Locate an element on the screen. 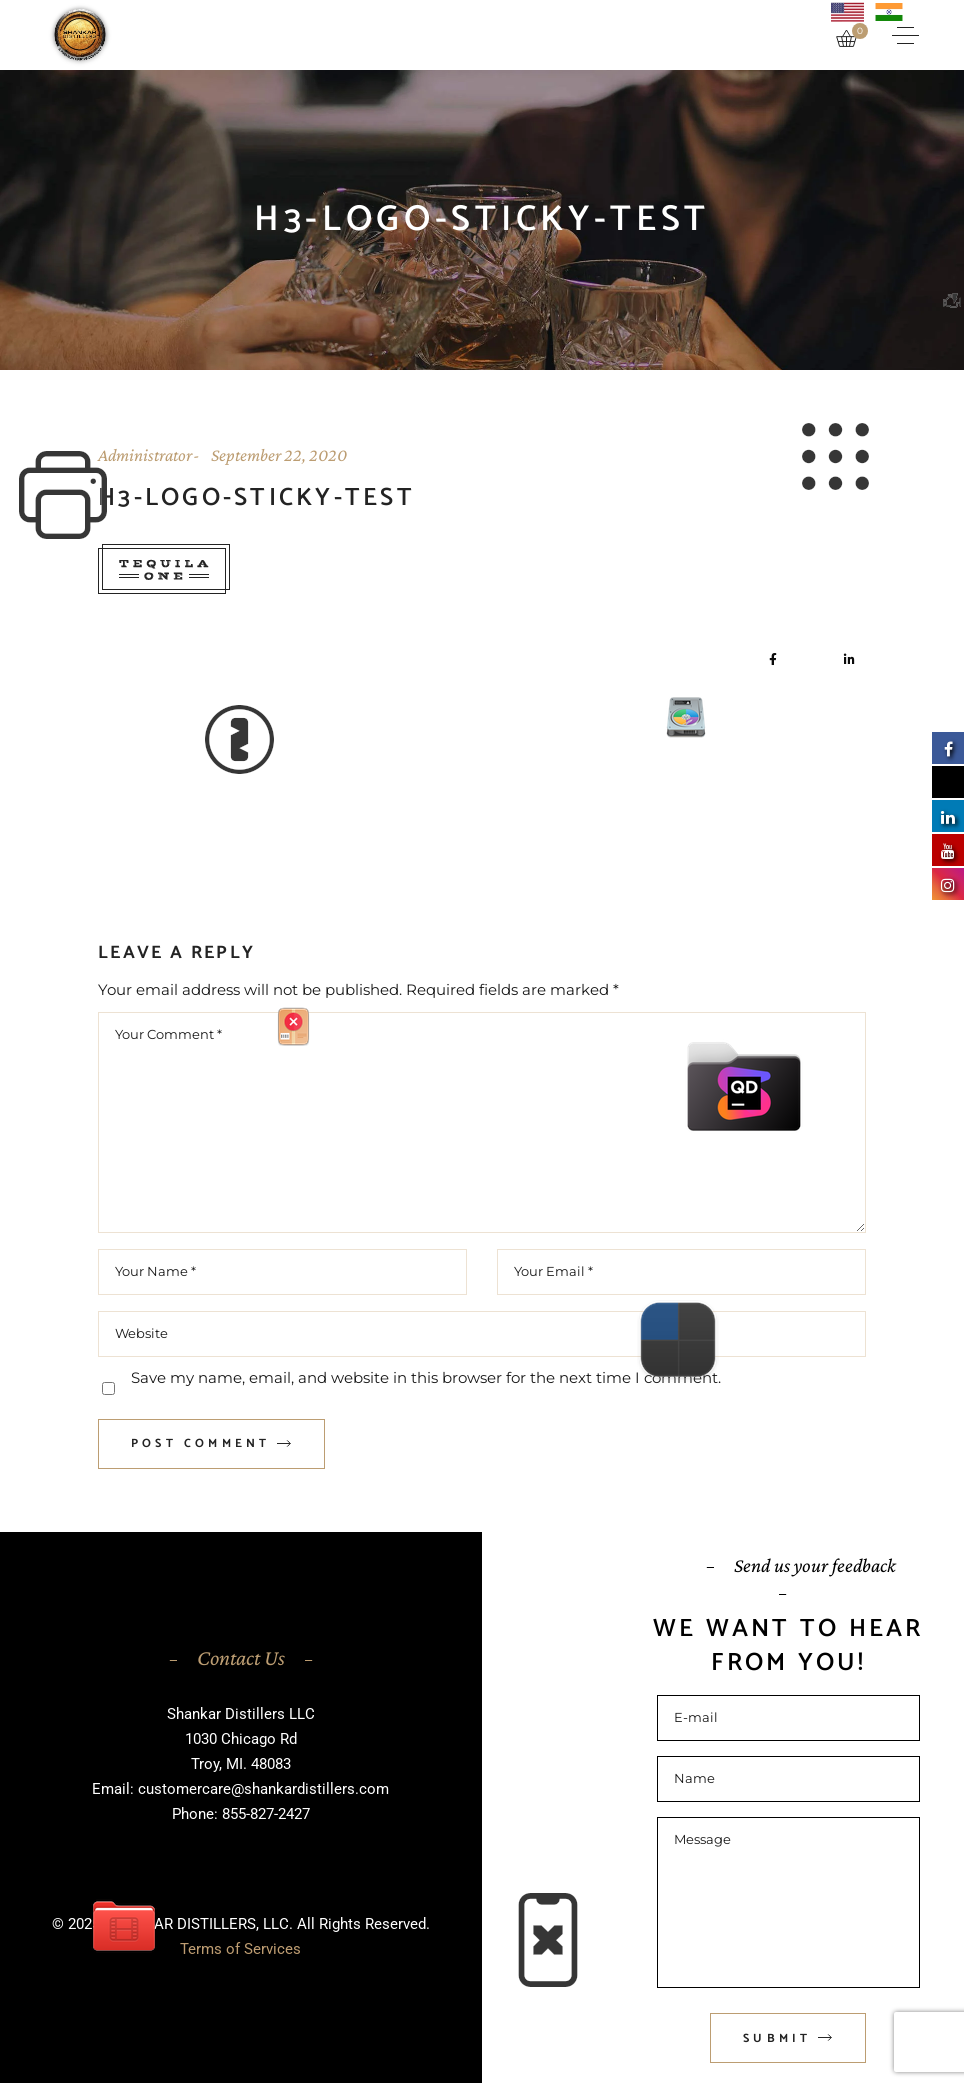 The width and height of the screenshot is (964, 2086). folder containing JetBrains Qodana project files is located at coordinates (743, 1089).